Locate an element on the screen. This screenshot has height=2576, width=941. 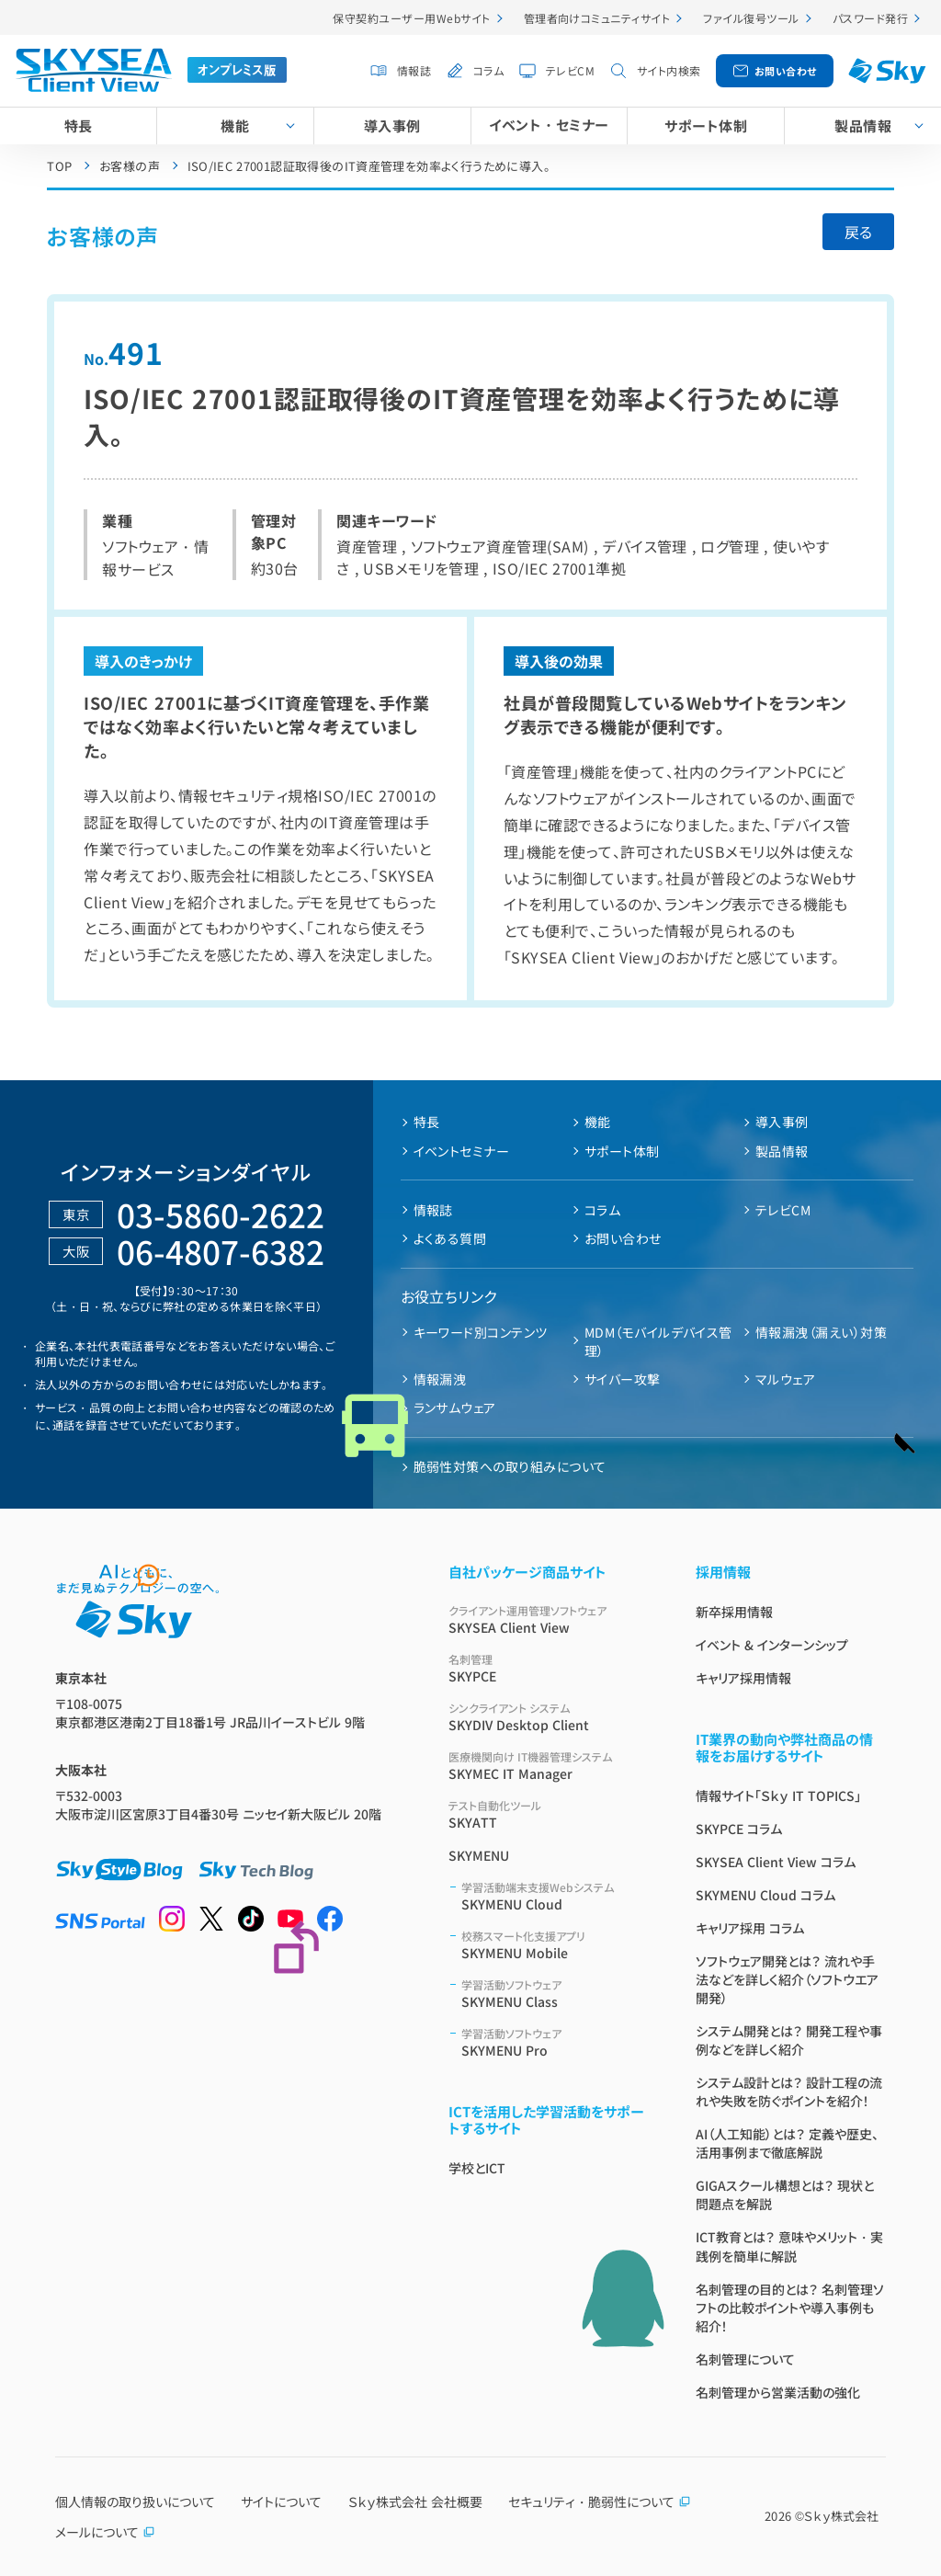
view bus routes or public transit options is located at coordinates (375, 1424).